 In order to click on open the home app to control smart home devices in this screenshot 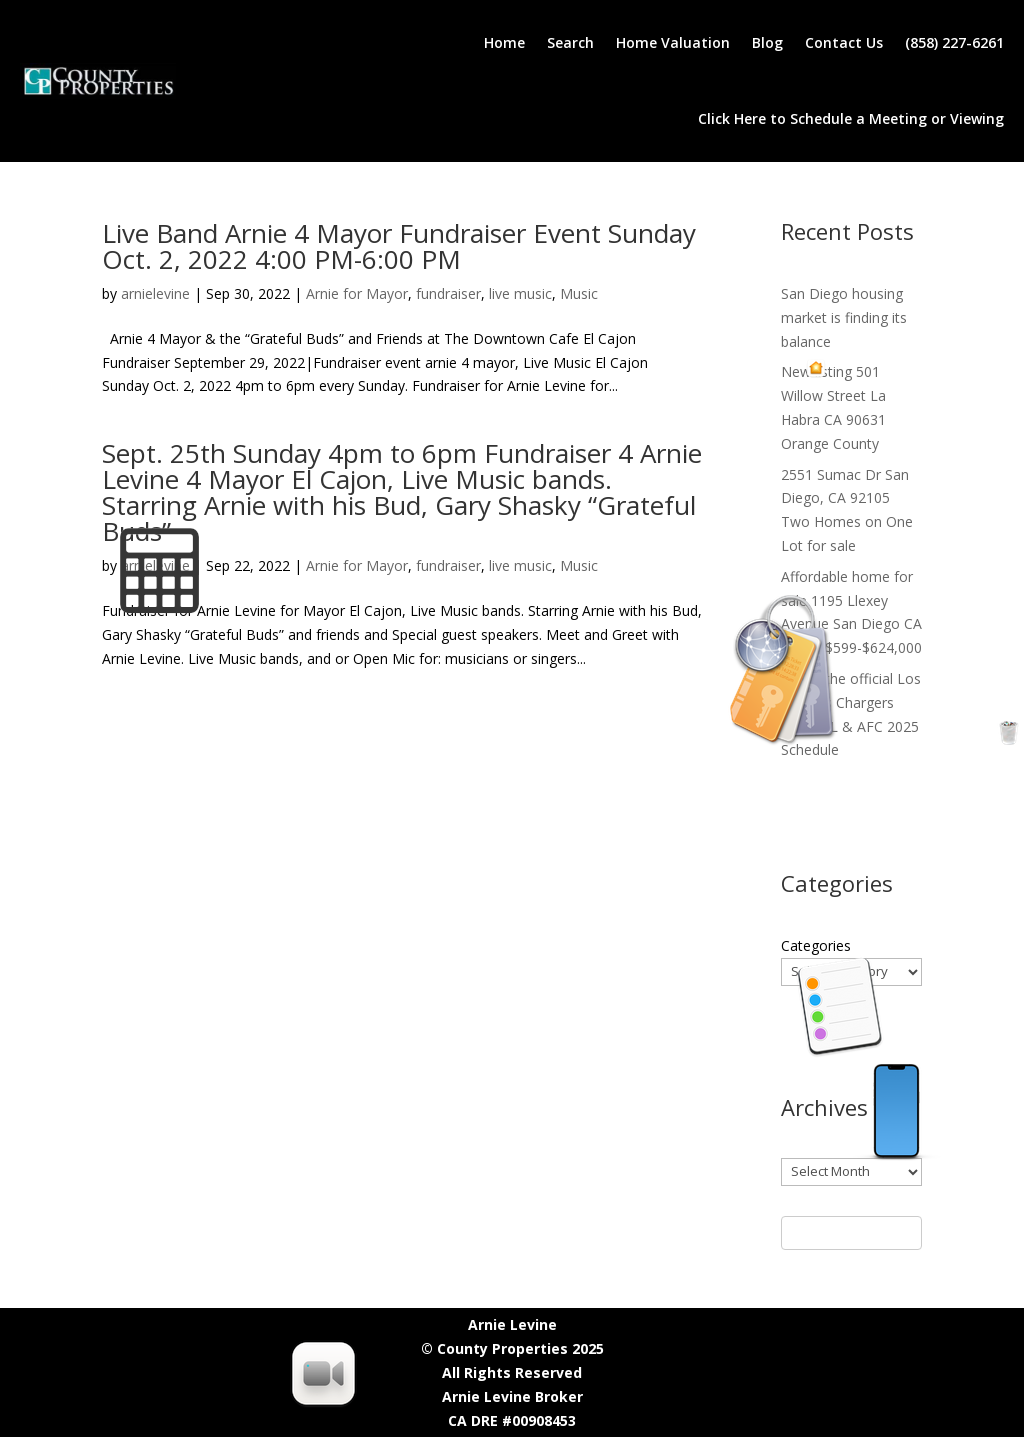, I will do `click(816, 368)`.